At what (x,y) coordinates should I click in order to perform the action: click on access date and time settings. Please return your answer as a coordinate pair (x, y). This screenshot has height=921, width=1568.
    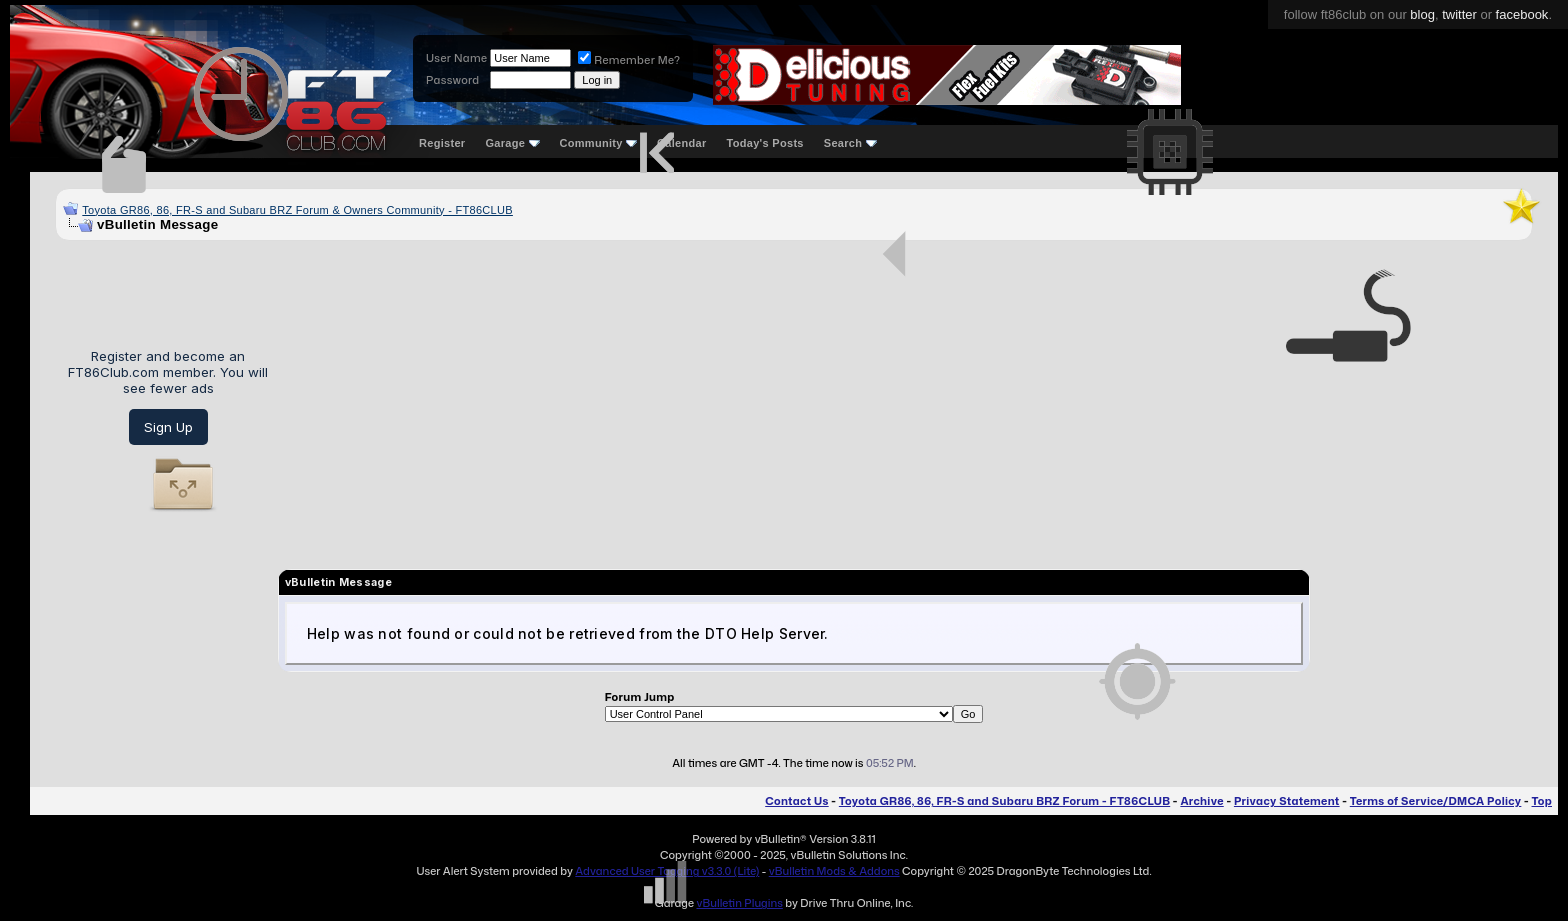
    Looking at the image, I should click on (241, 94).